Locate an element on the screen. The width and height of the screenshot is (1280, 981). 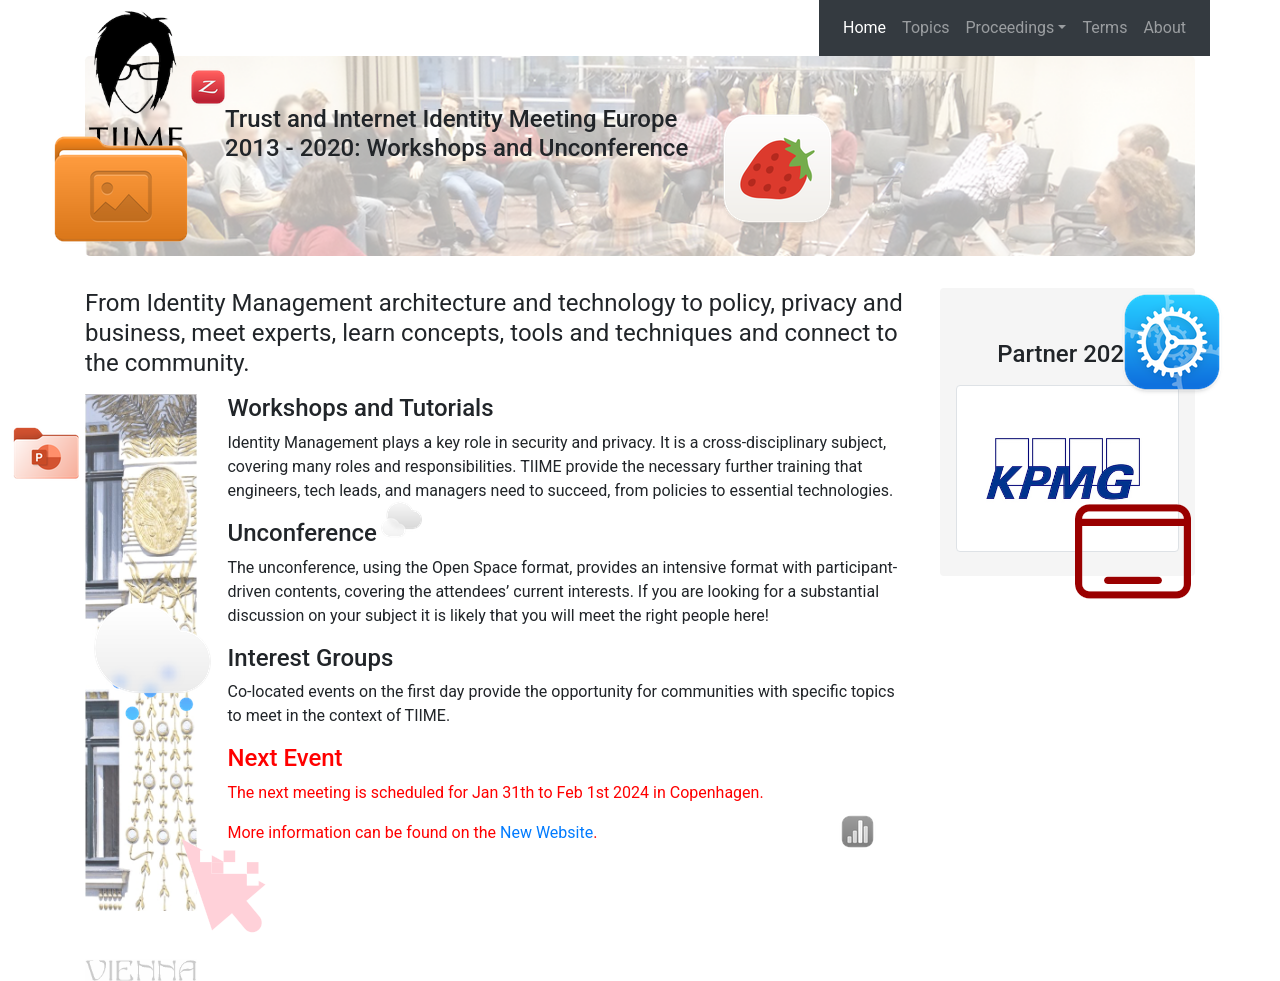
indicates cloudy weather conditions is located at coordinates (401, 519).